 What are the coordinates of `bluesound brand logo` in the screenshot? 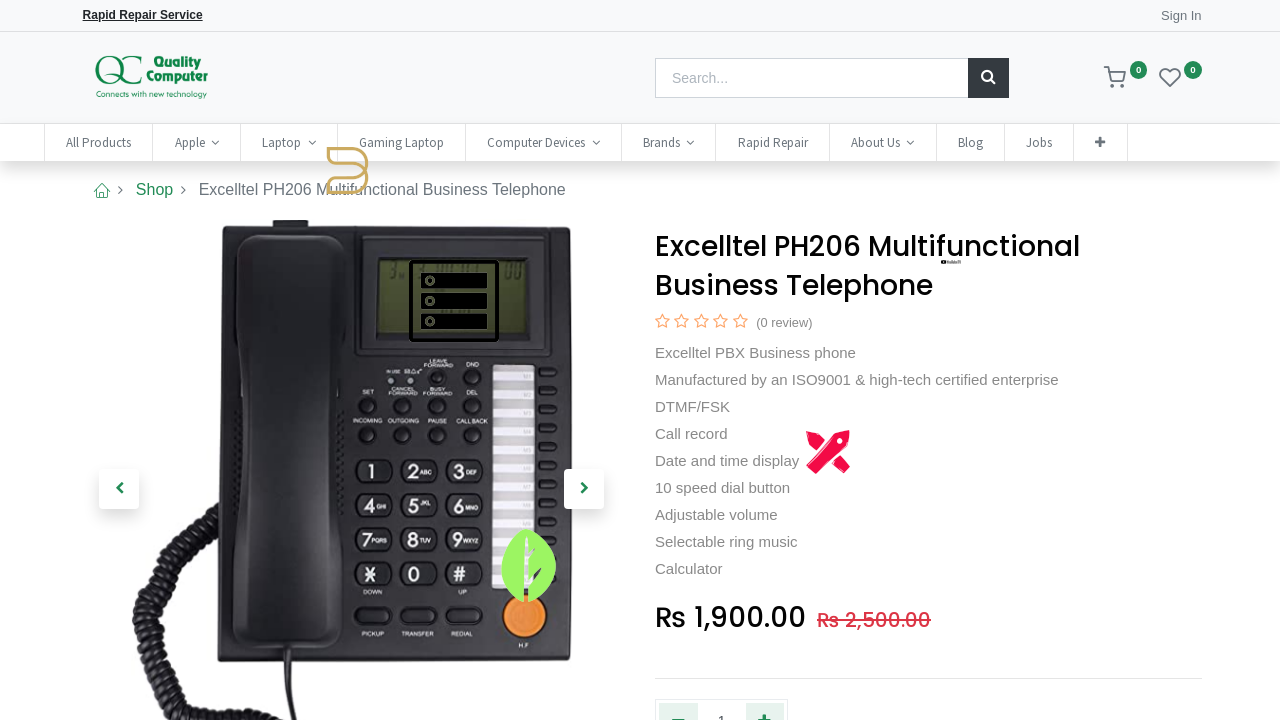 It's located at (347, 170).